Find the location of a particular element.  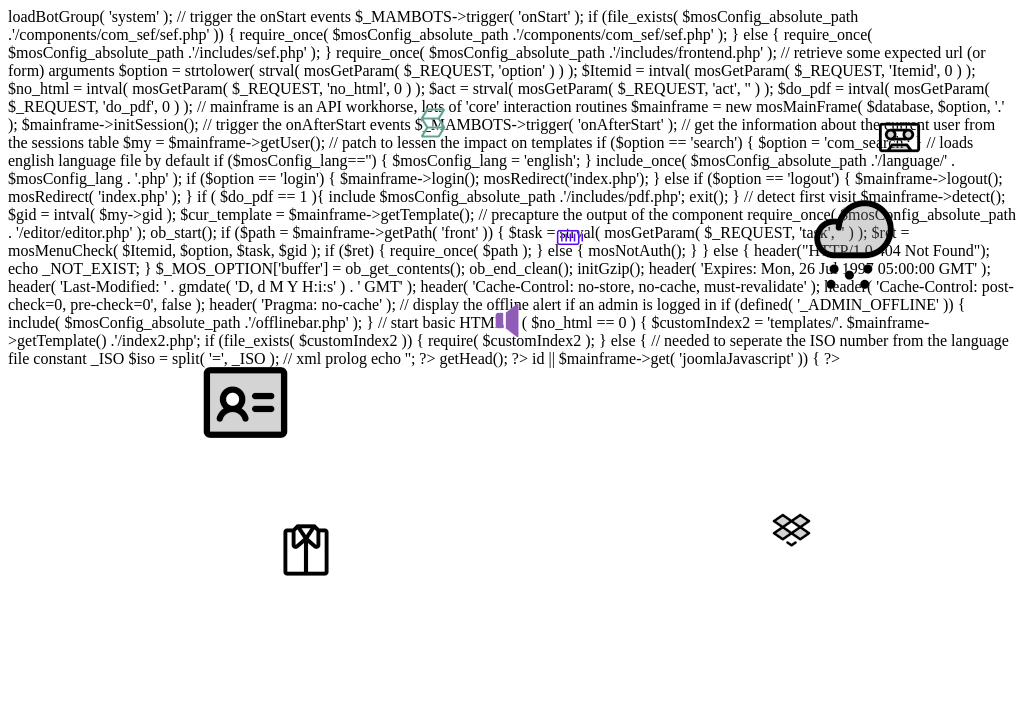

access Dropbox cloud storage is located at coordinates (791, 528).